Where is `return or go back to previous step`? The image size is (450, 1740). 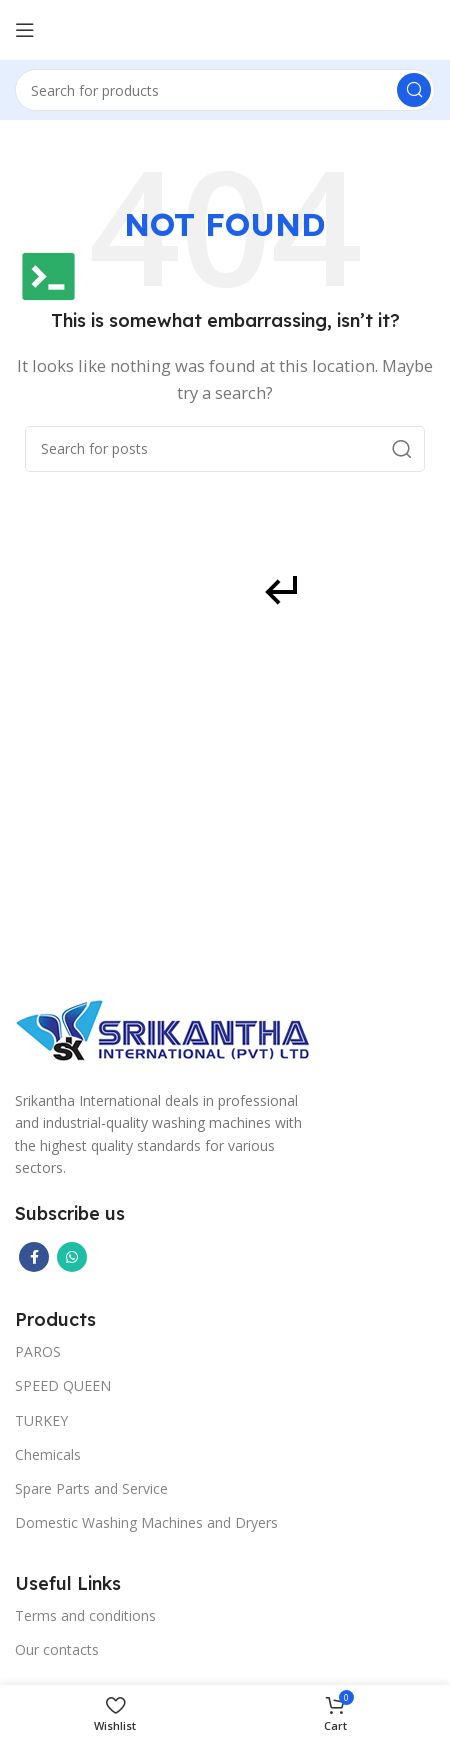 return or go back to previous step is located at coordinates (283, 590).